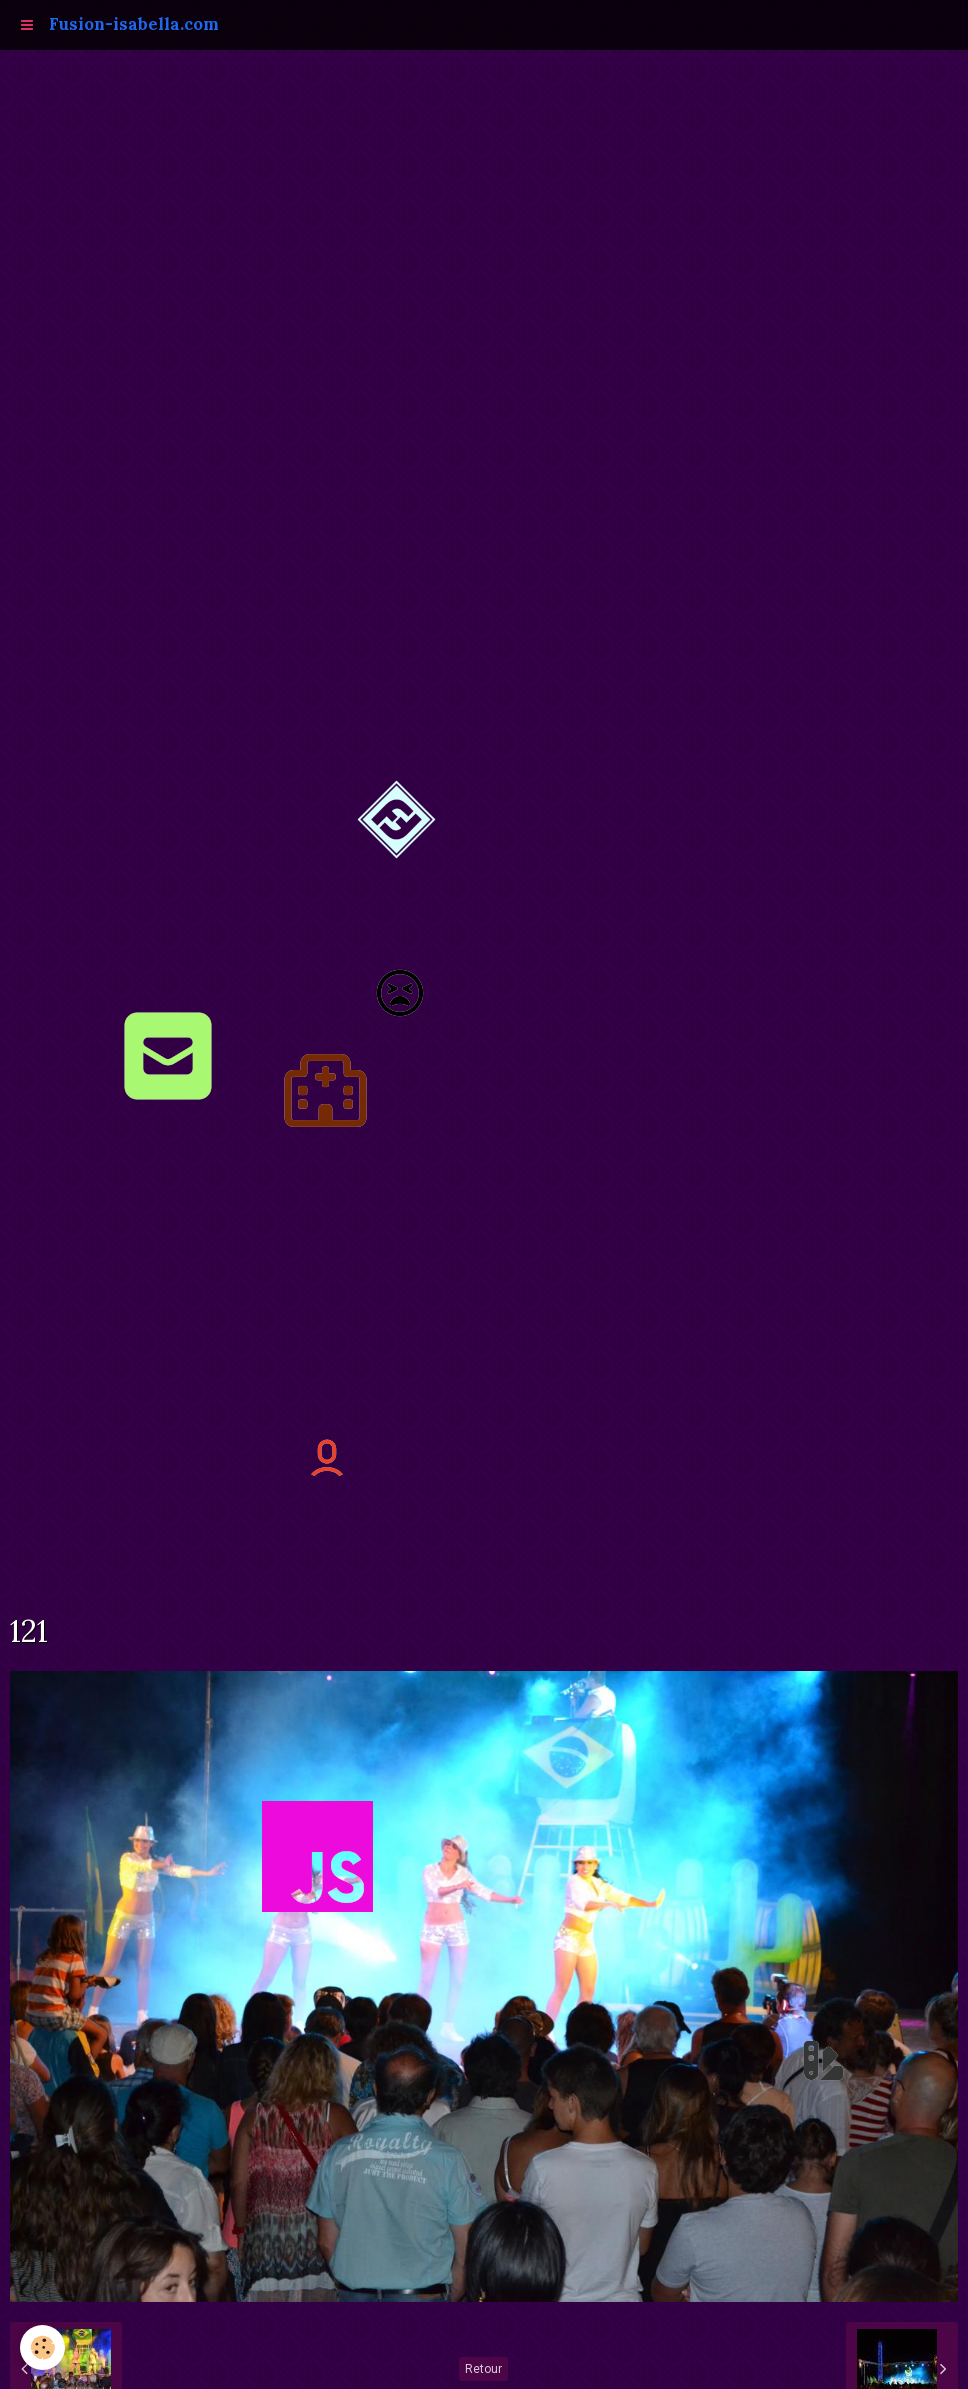  What do you see at coordinates (325, 1090) in the screenshot?
I see `find nearby hospitals or medical facilities` at bounding box center [325, 1090].